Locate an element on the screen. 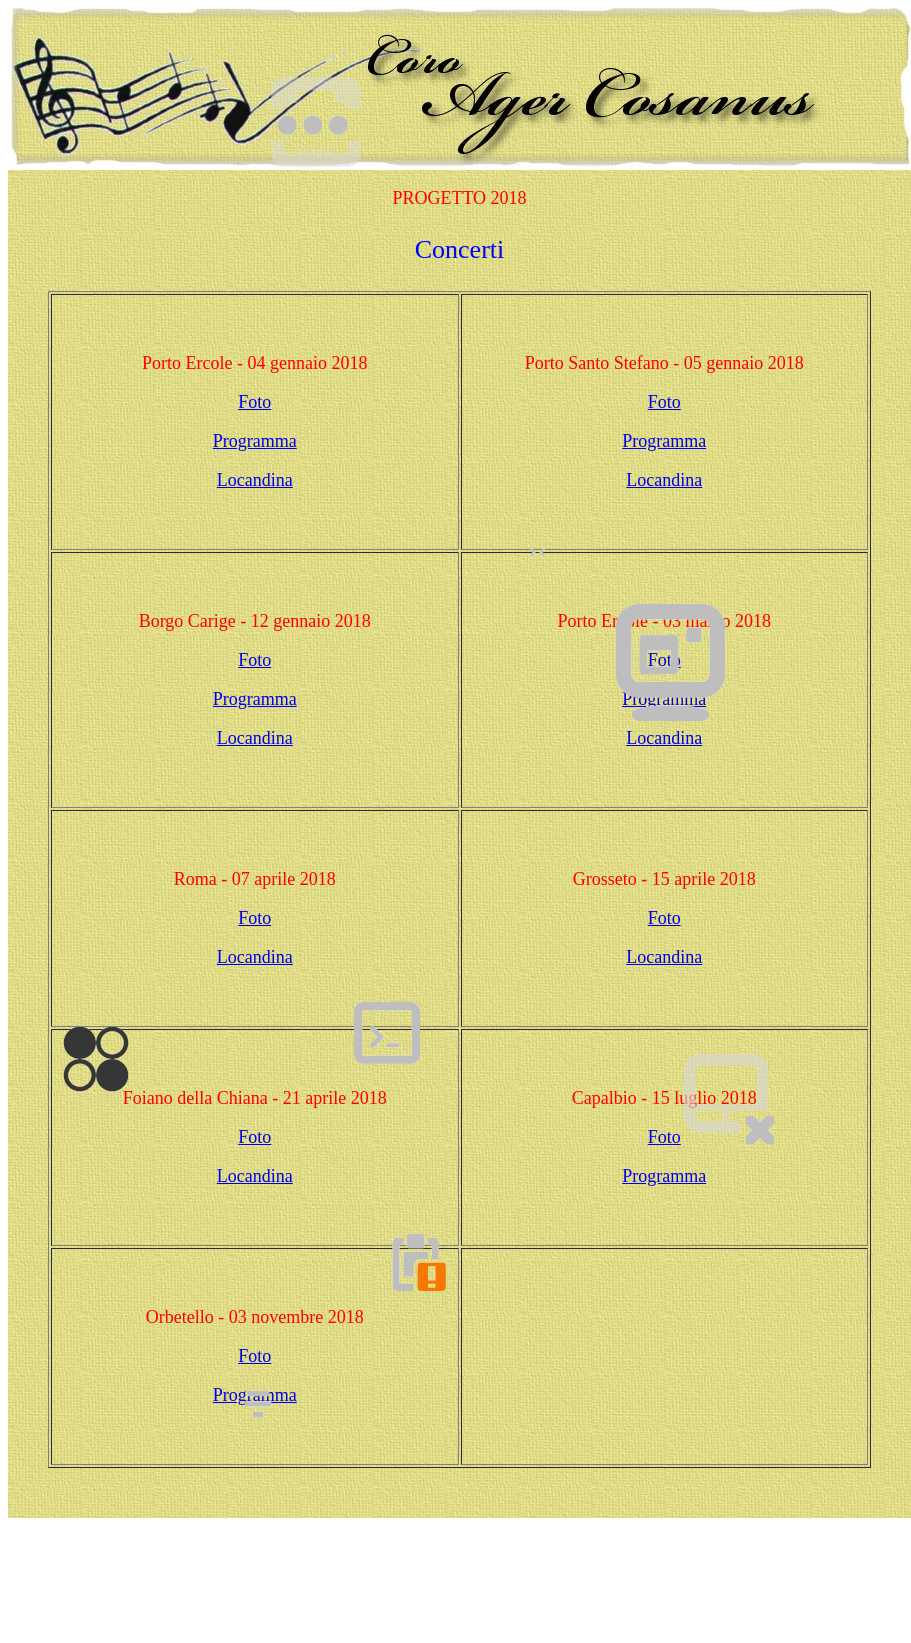 The width and height of the screenshot is (911, 1643). indicates a task or item is due or requires attention is located at coordinates (417, 1262).